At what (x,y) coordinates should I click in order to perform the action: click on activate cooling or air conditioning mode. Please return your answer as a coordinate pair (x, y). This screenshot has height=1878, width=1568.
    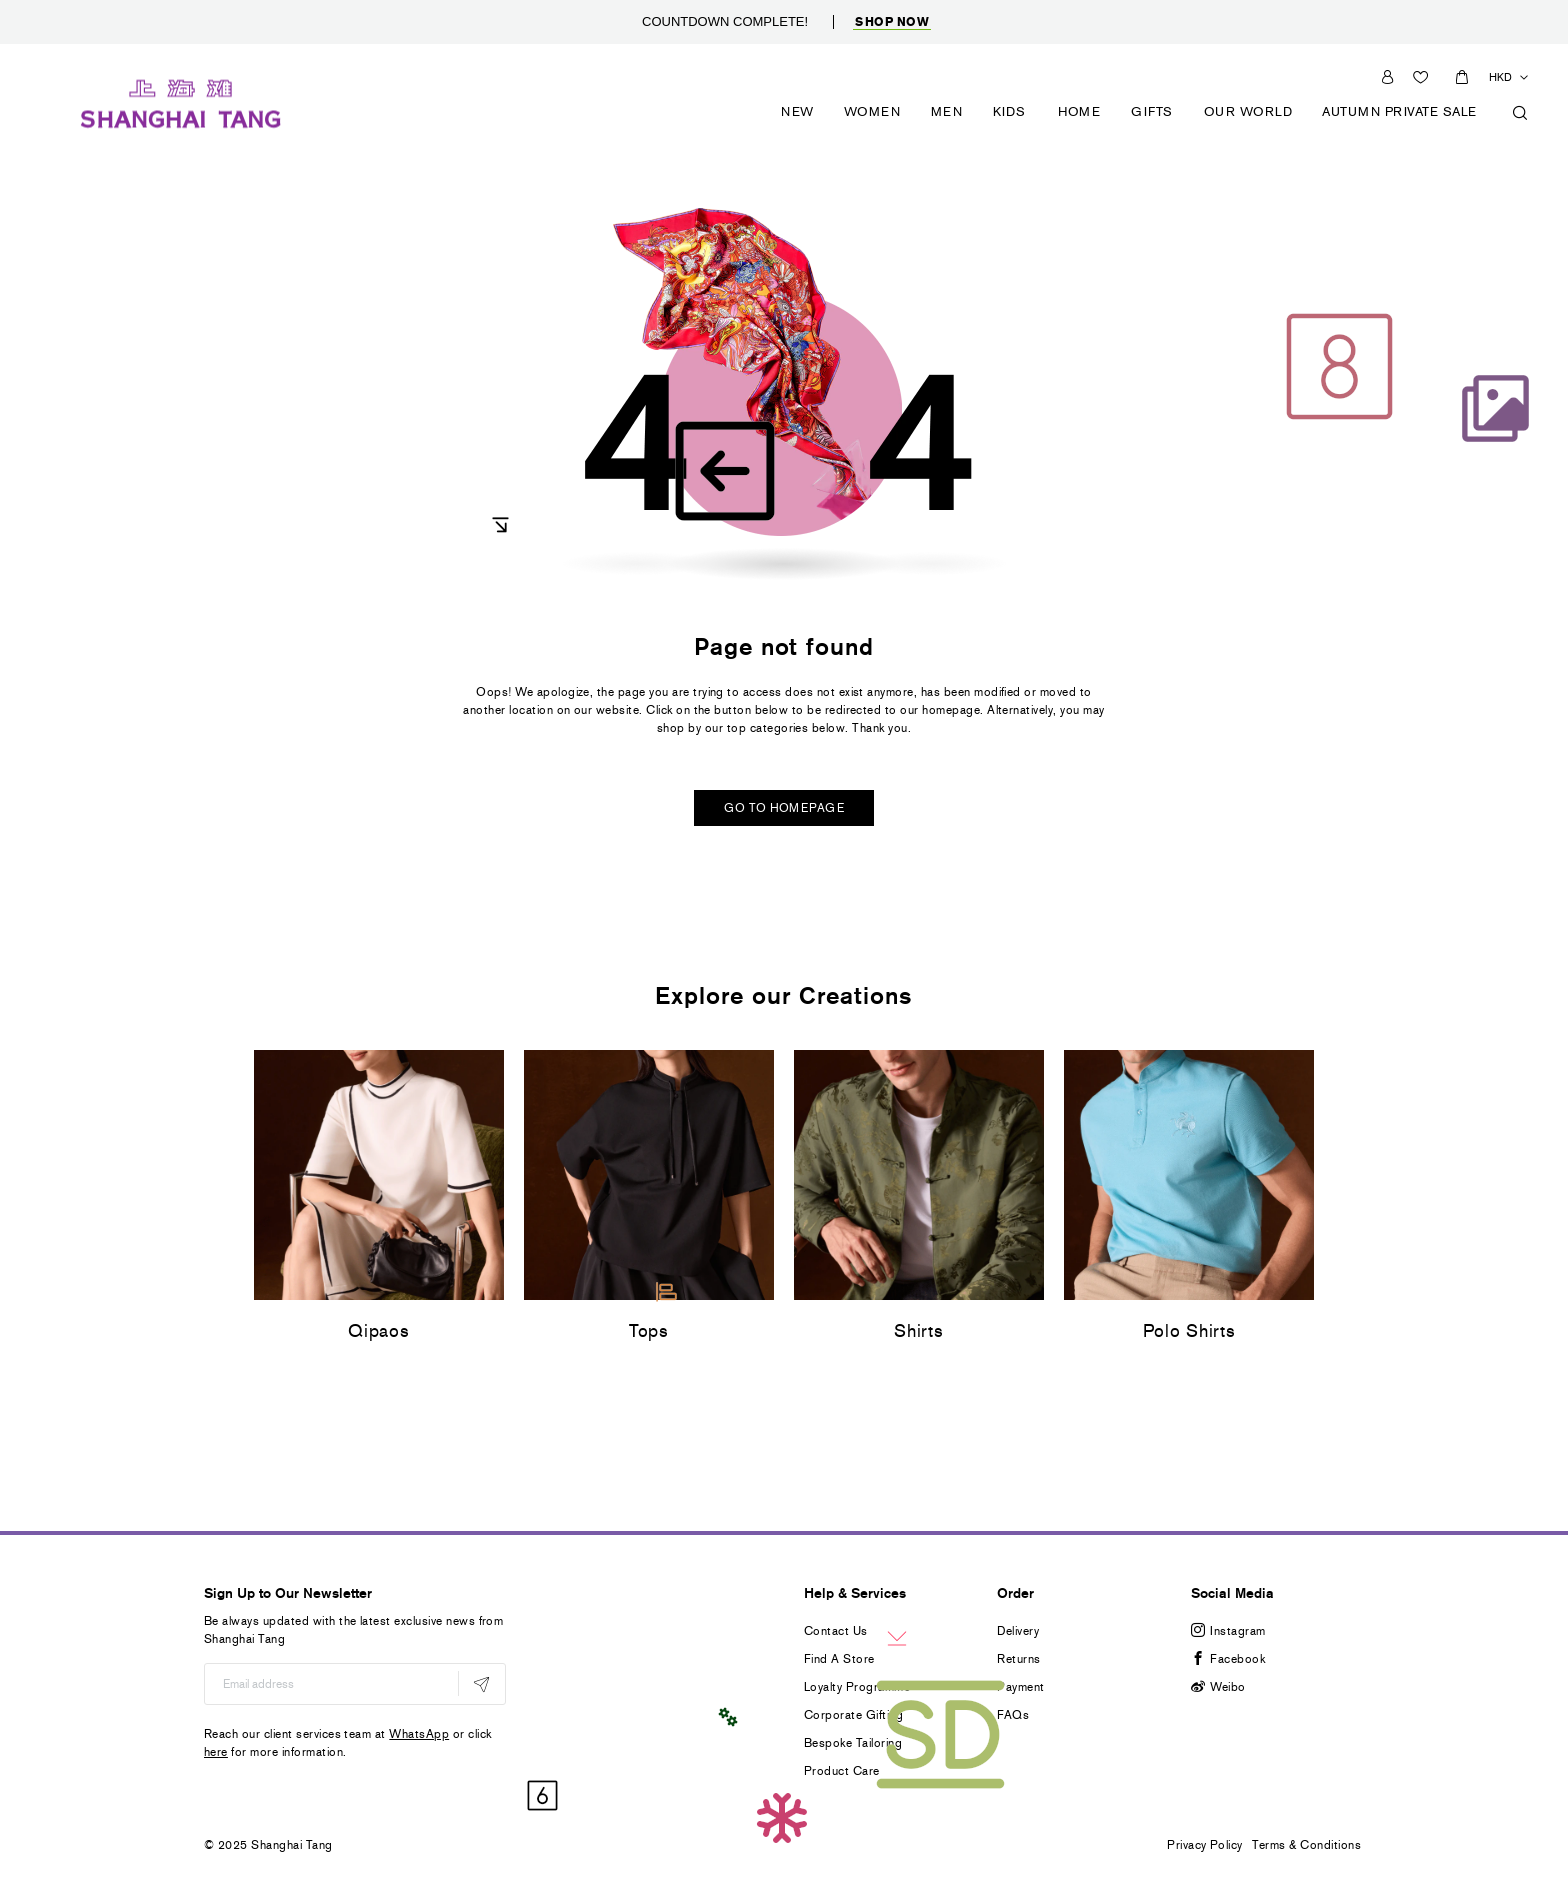
    Looking at the image, I should click on (782, 1818).